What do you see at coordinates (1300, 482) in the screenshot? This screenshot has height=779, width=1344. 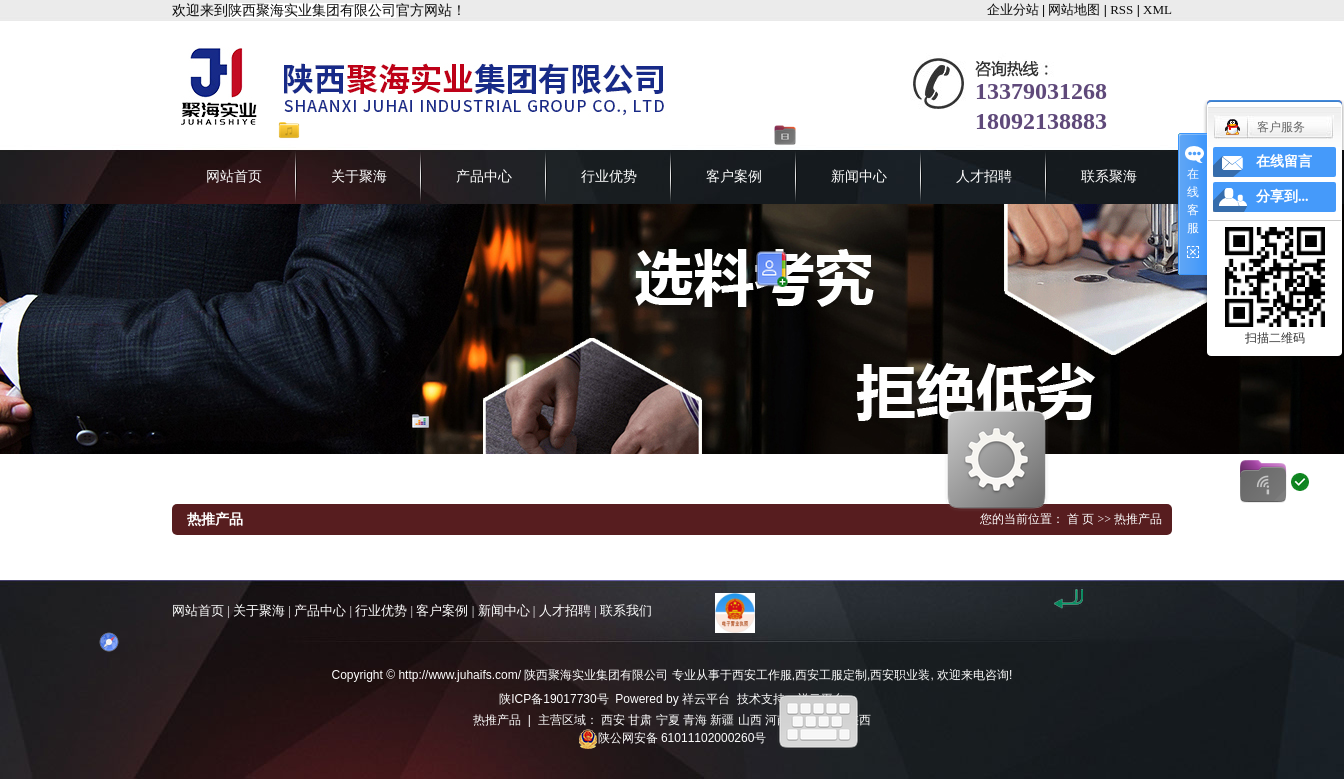 I see `confirm or accept an action` at bounding box center [1300, 482].